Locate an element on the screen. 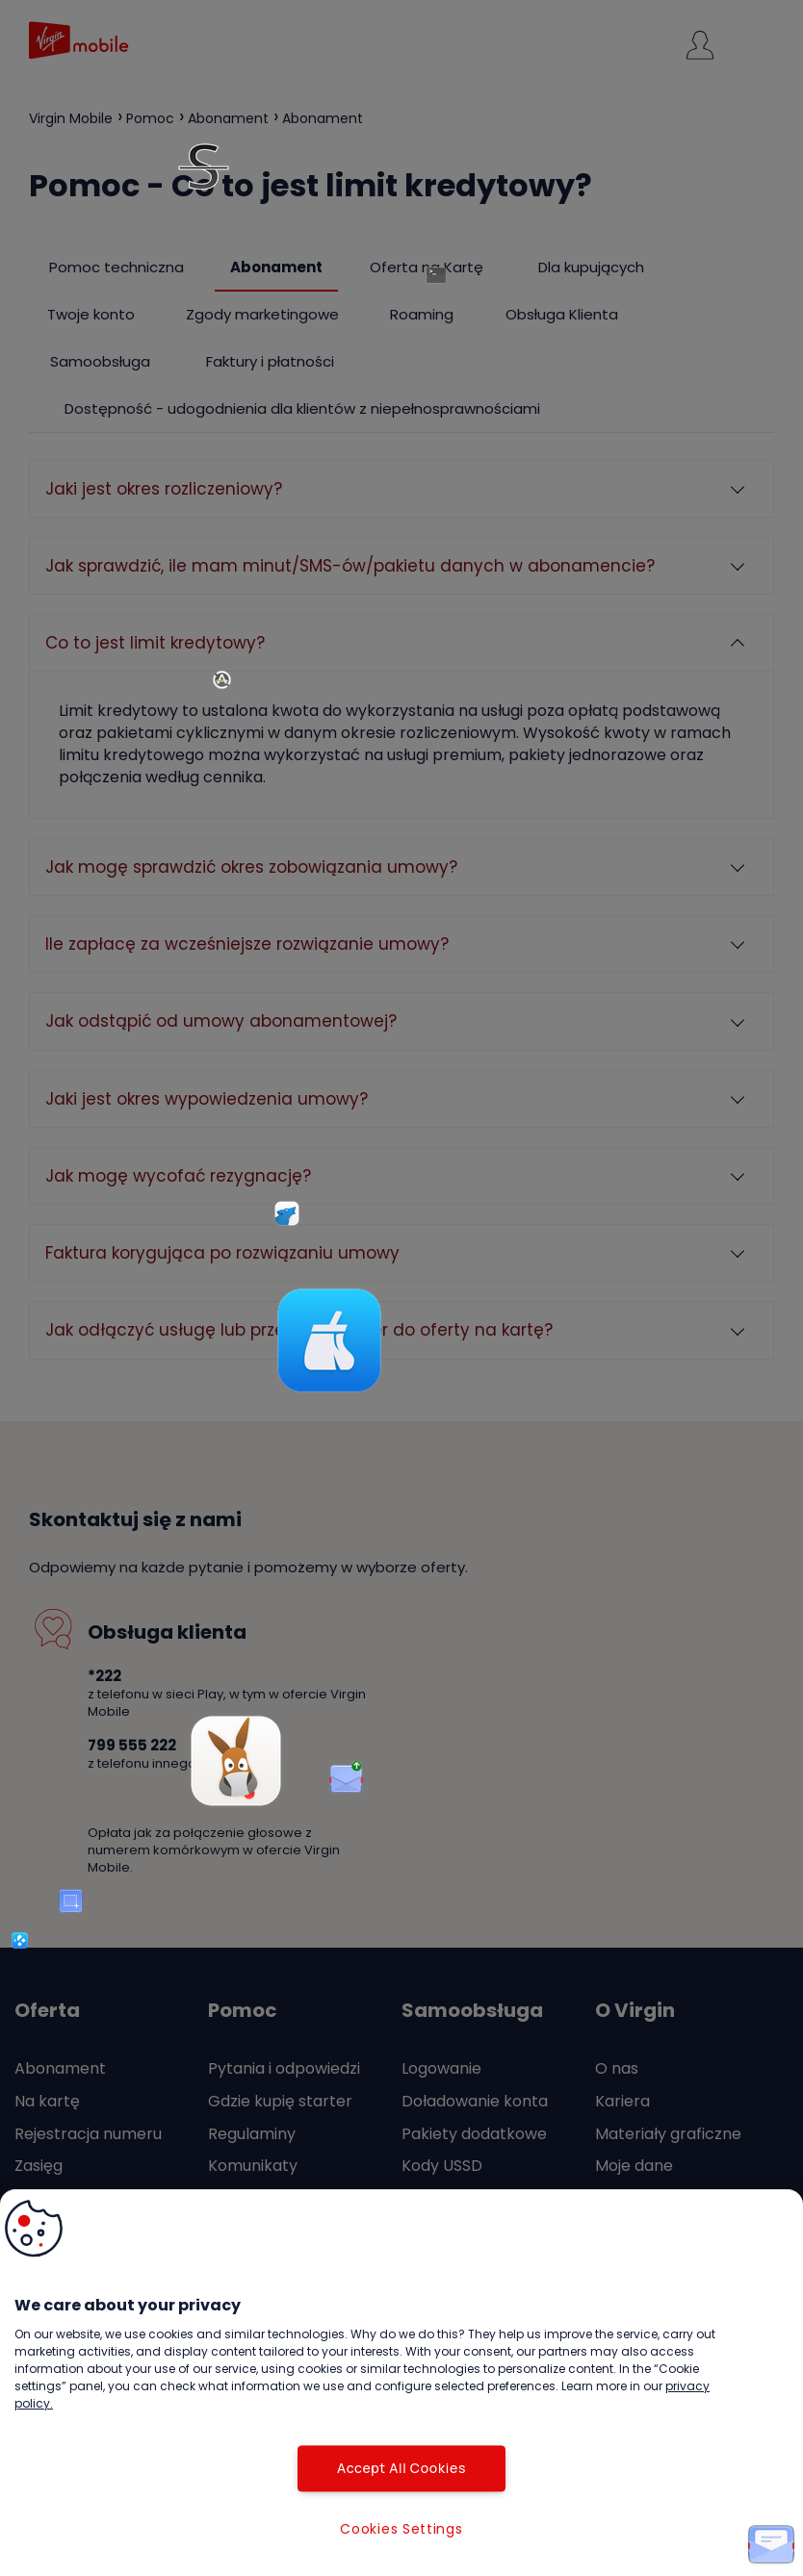 The image size is (803, 2576). open email application is located at coordinates (771, 2544).